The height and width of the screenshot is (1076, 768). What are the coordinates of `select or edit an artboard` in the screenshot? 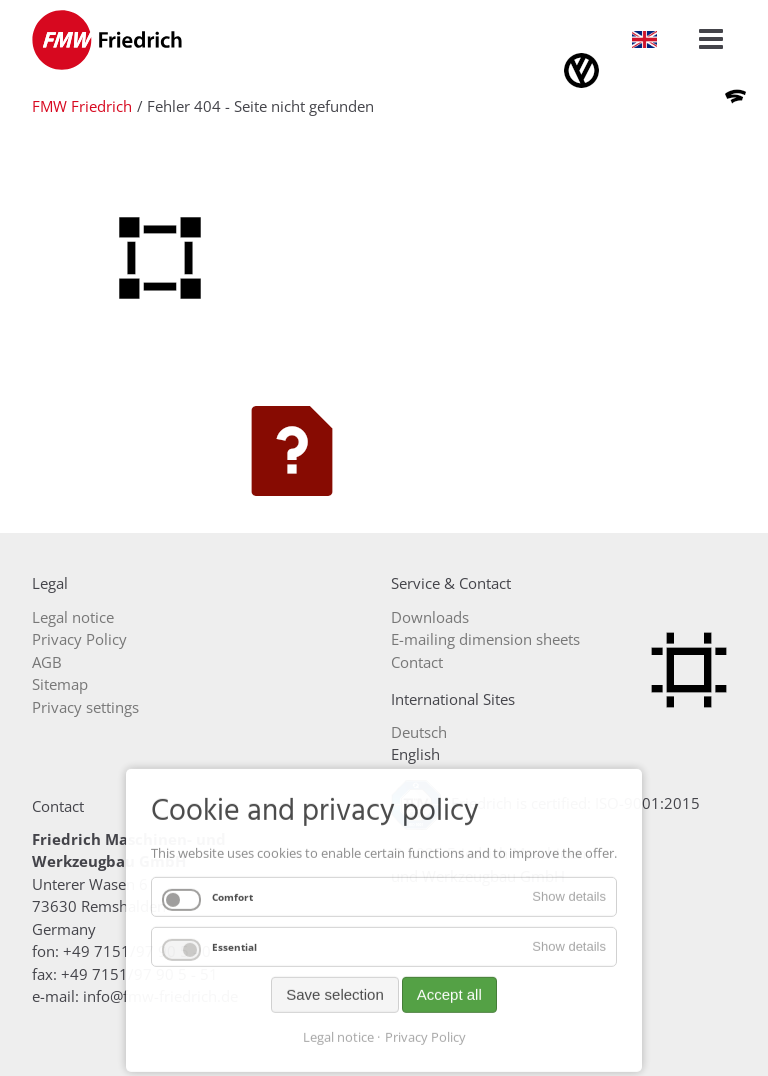 It's located at (689, 670).